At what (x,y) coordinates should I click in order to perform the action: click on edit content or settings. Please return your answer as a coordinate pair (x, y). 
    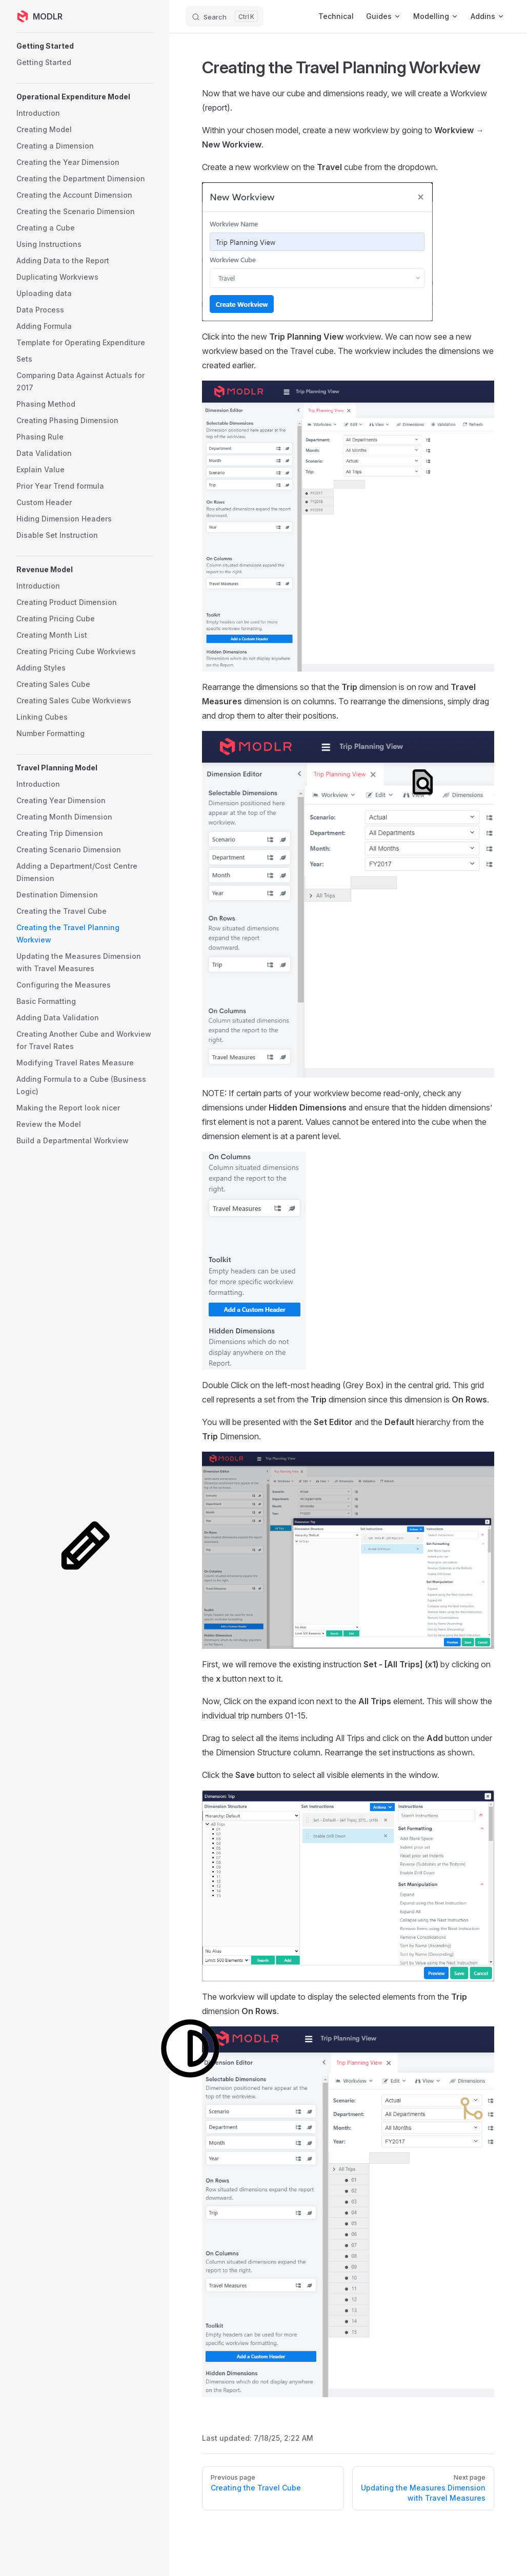
    Looking at the image, I should click on (85, 1546).